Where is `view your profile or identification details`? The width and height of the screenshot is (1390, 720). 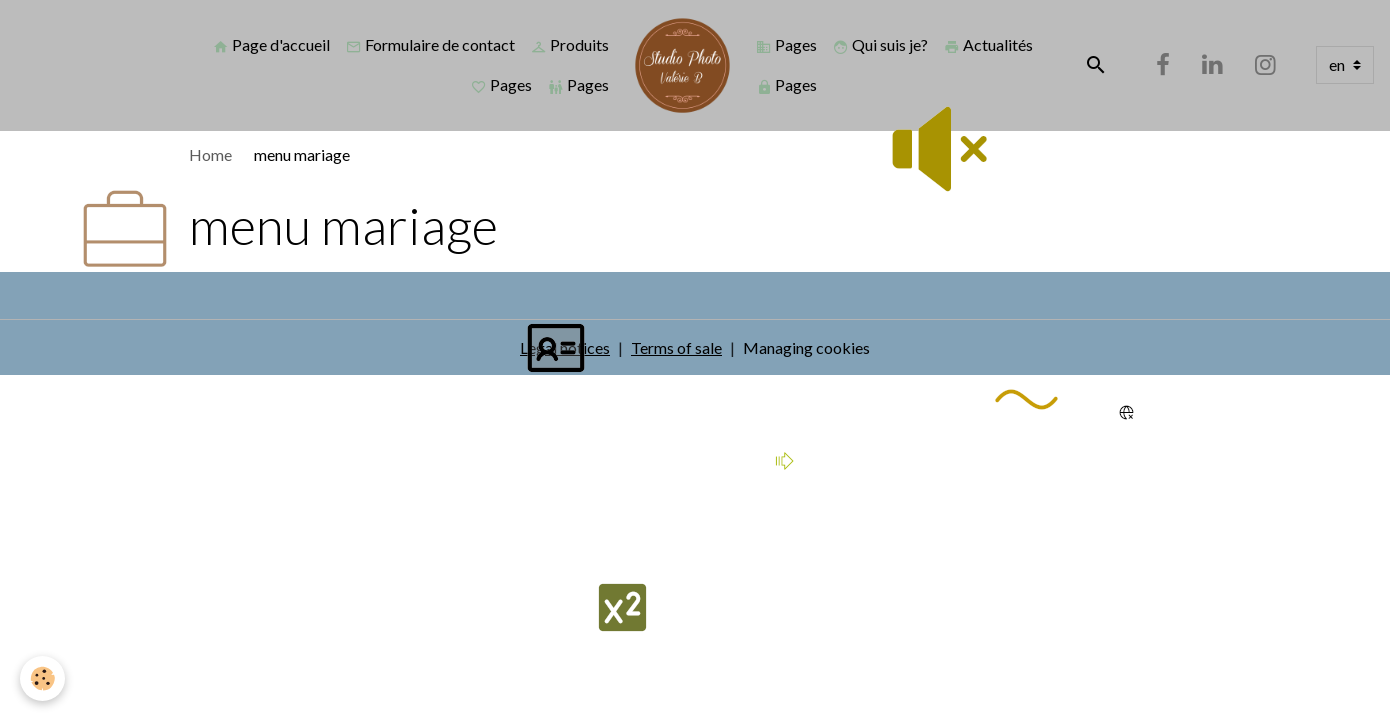
view your profile or identification details is located at coordinates (556, 348).